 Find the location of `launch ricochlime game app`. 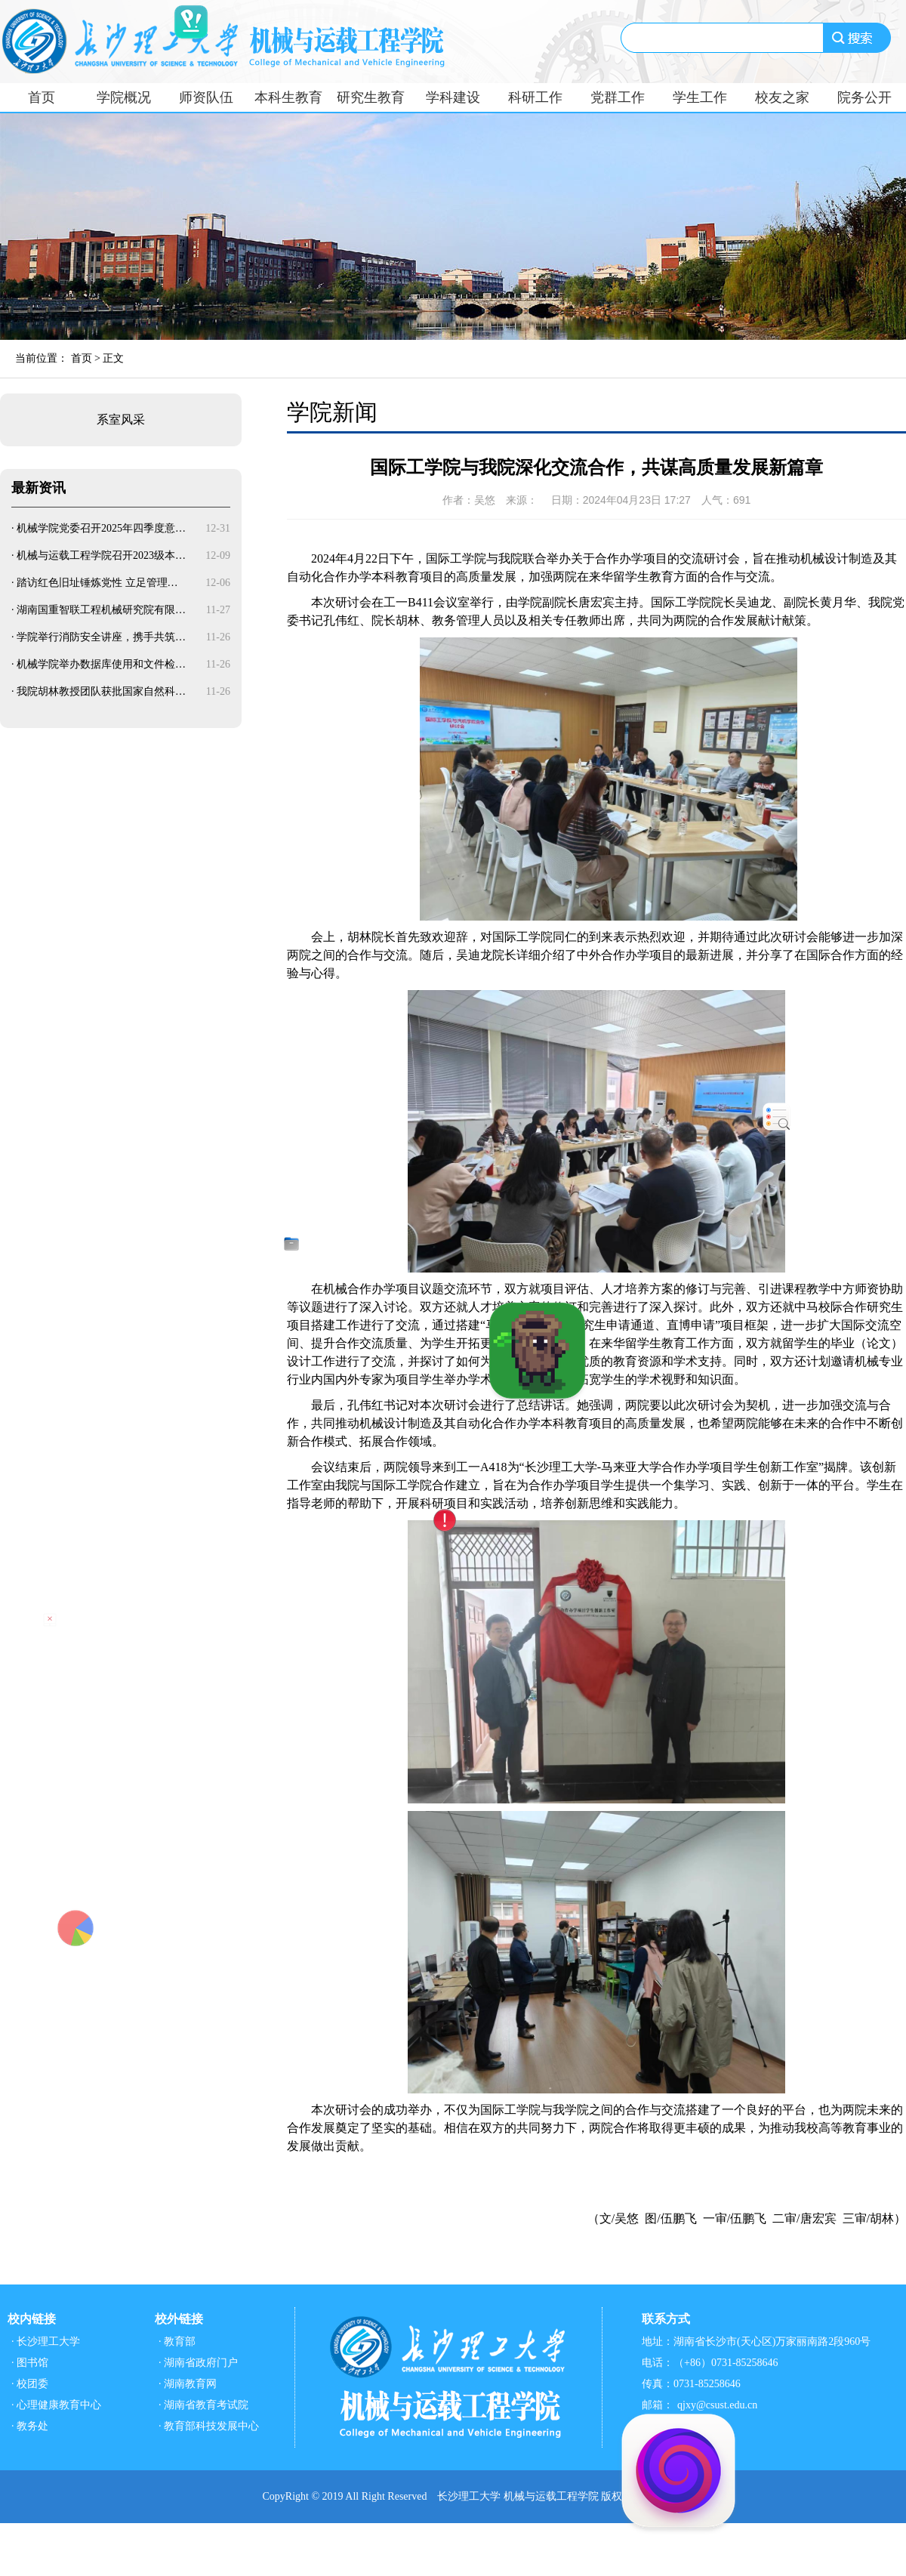

launch ricochlime game app is located at coordinates (537, 1350).